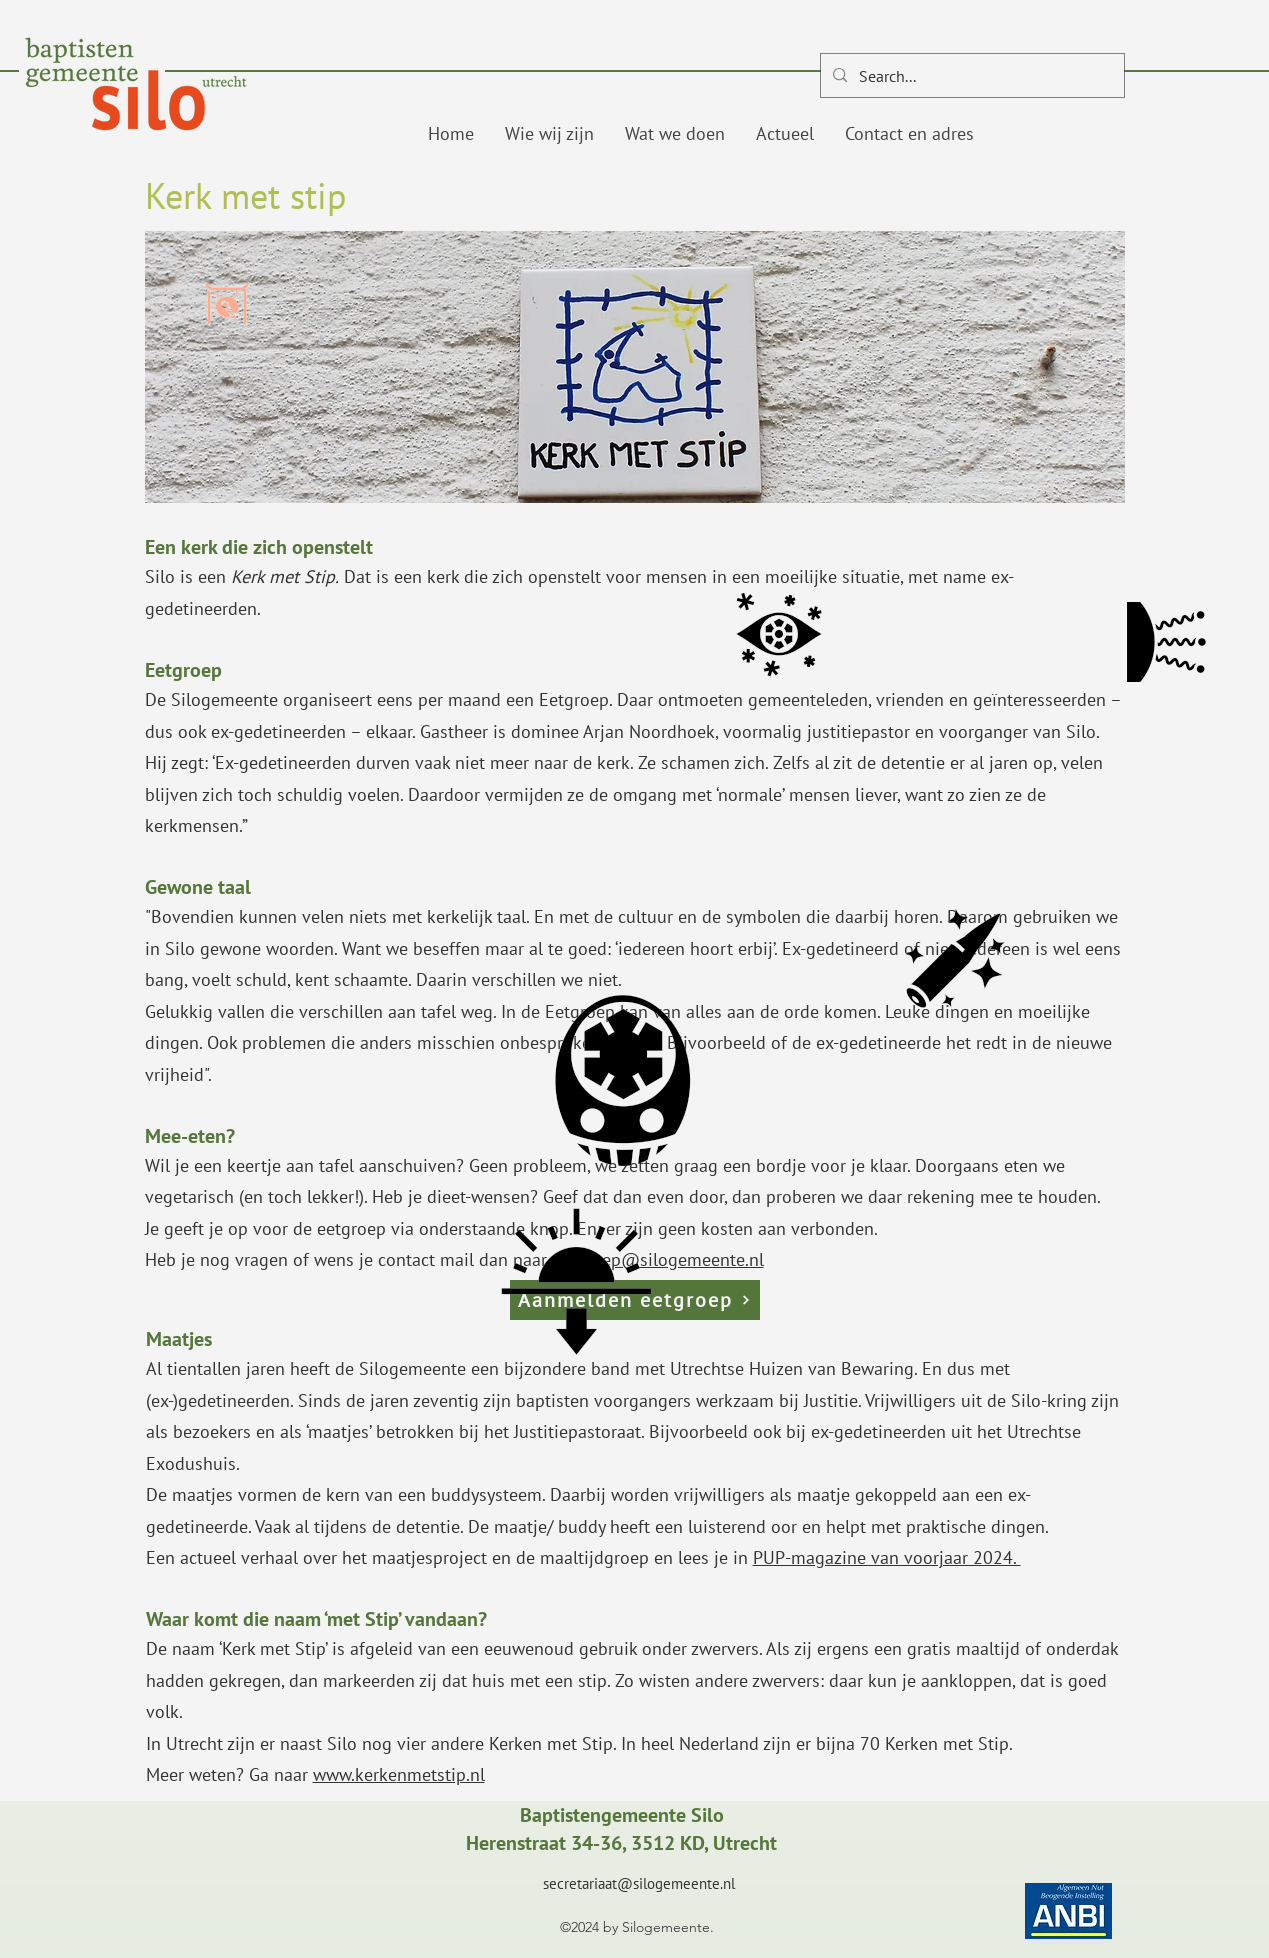  I want to click on indicates a freeze or stun status effect in gameplay, so click(623, 1080).